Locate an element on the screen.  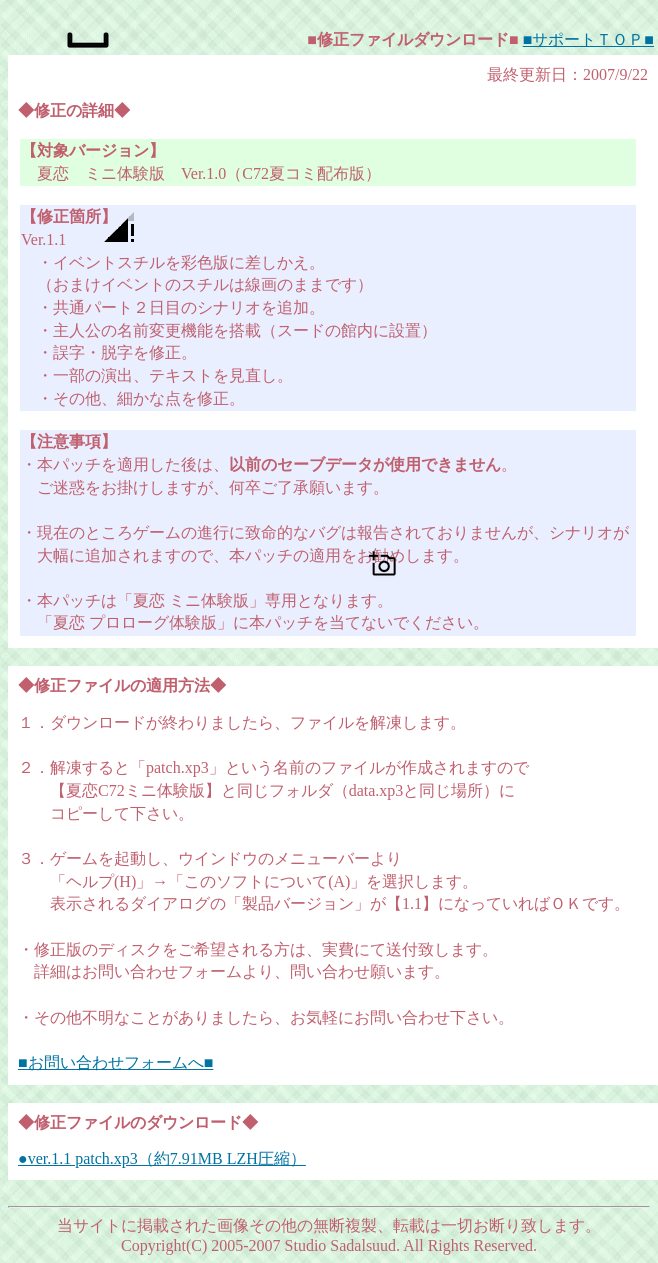
add a new photo is located at coordinates (383, 564).